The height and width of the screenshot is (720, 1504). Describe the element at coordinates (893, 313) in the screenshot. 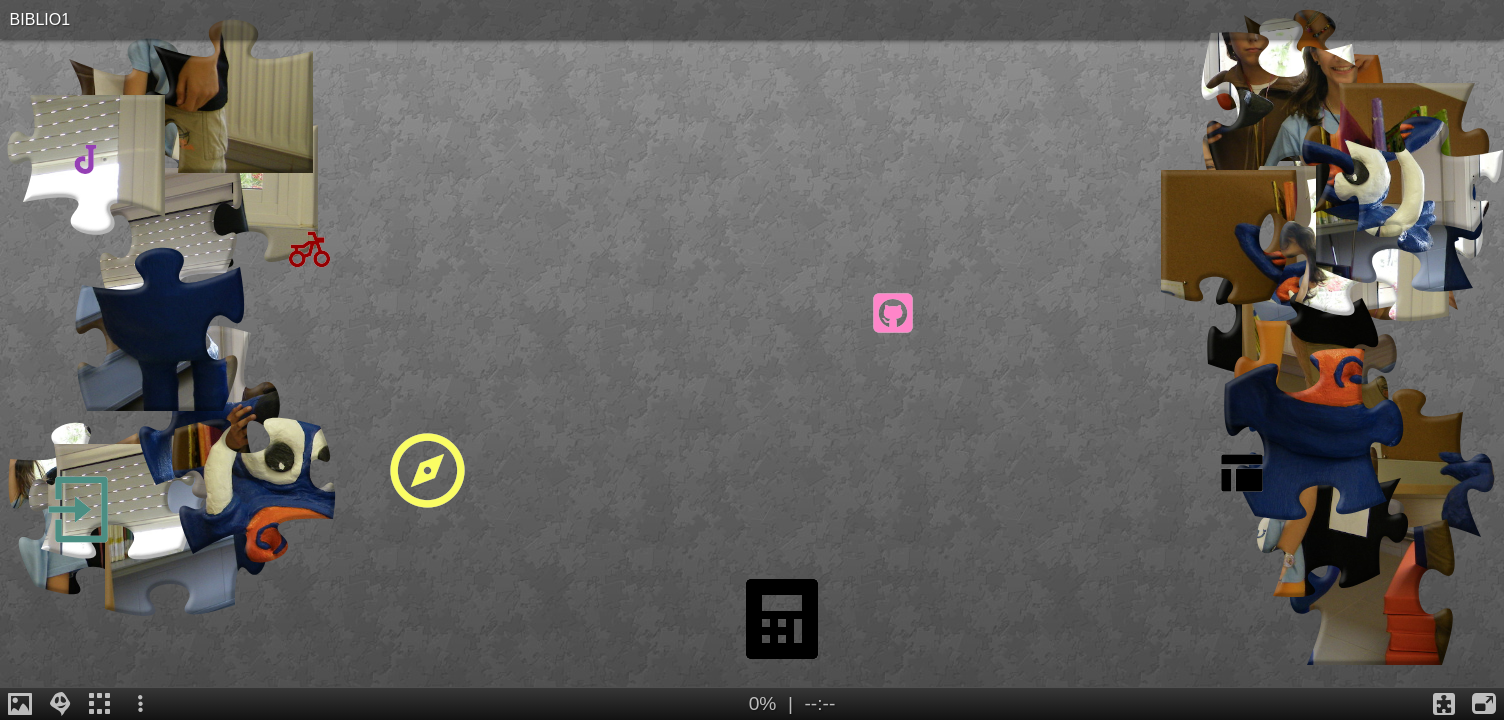

I see `link to github repository` at that location.